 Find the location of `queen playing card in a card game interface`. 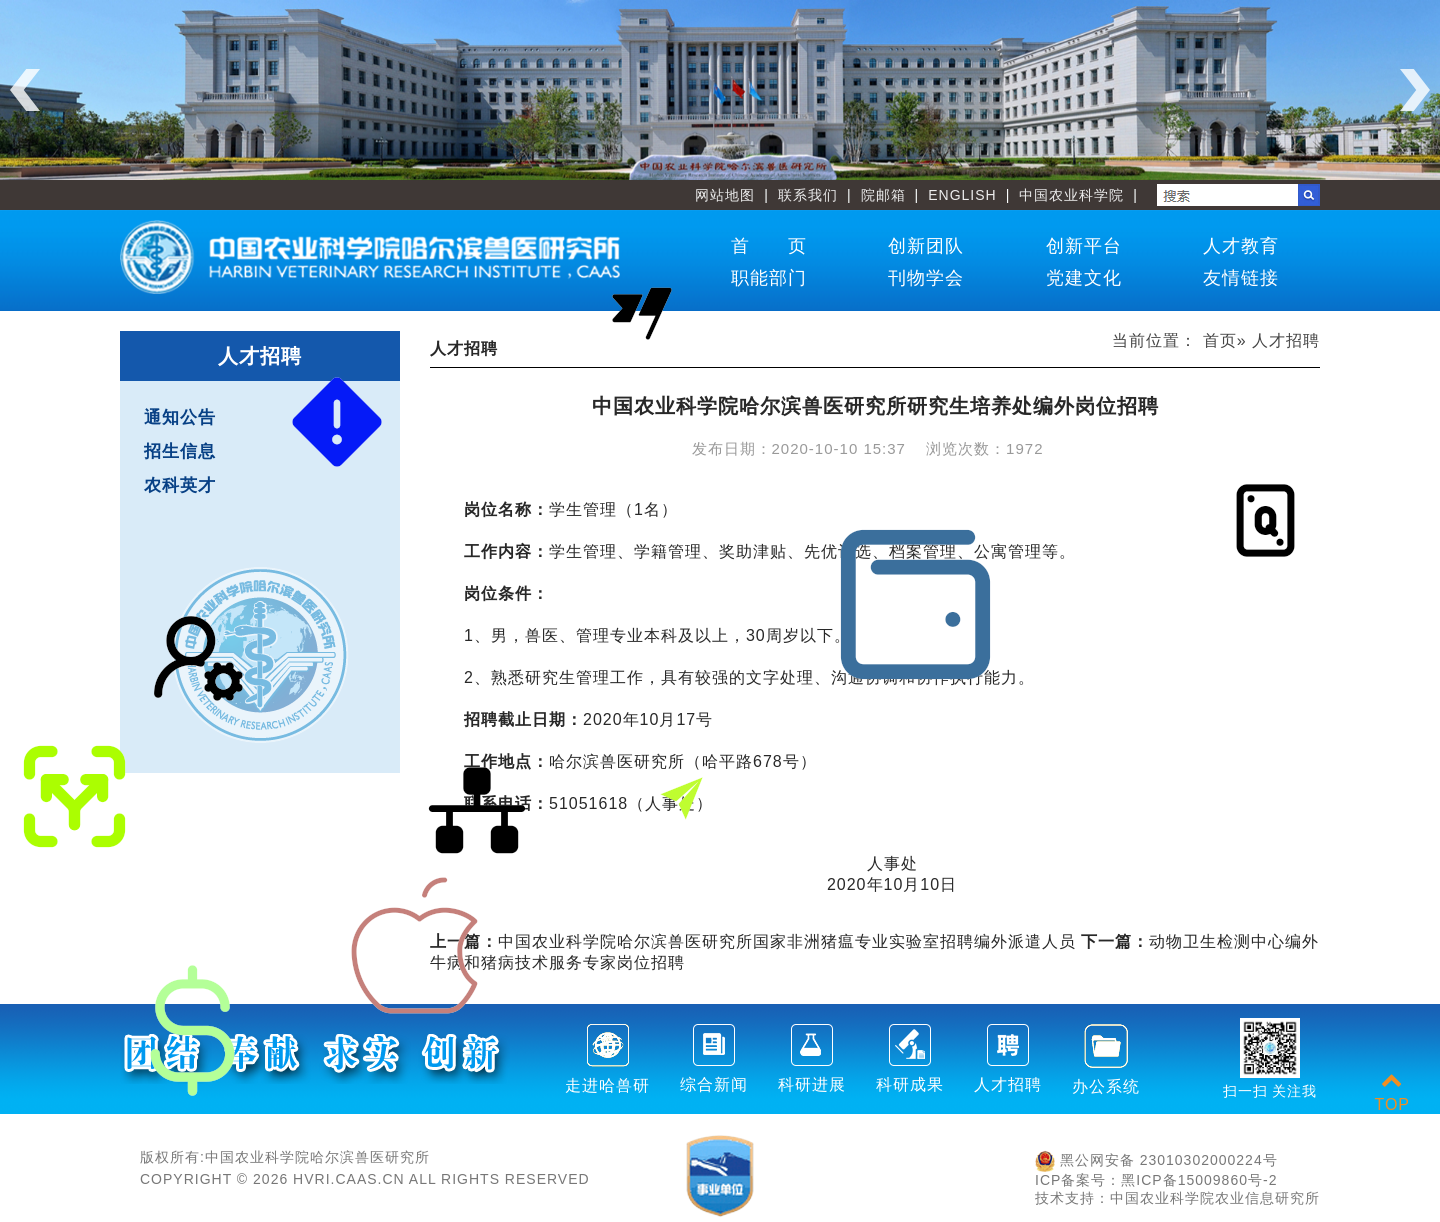

queen playing card in a card game interface is located at coordinates (1265, 520).